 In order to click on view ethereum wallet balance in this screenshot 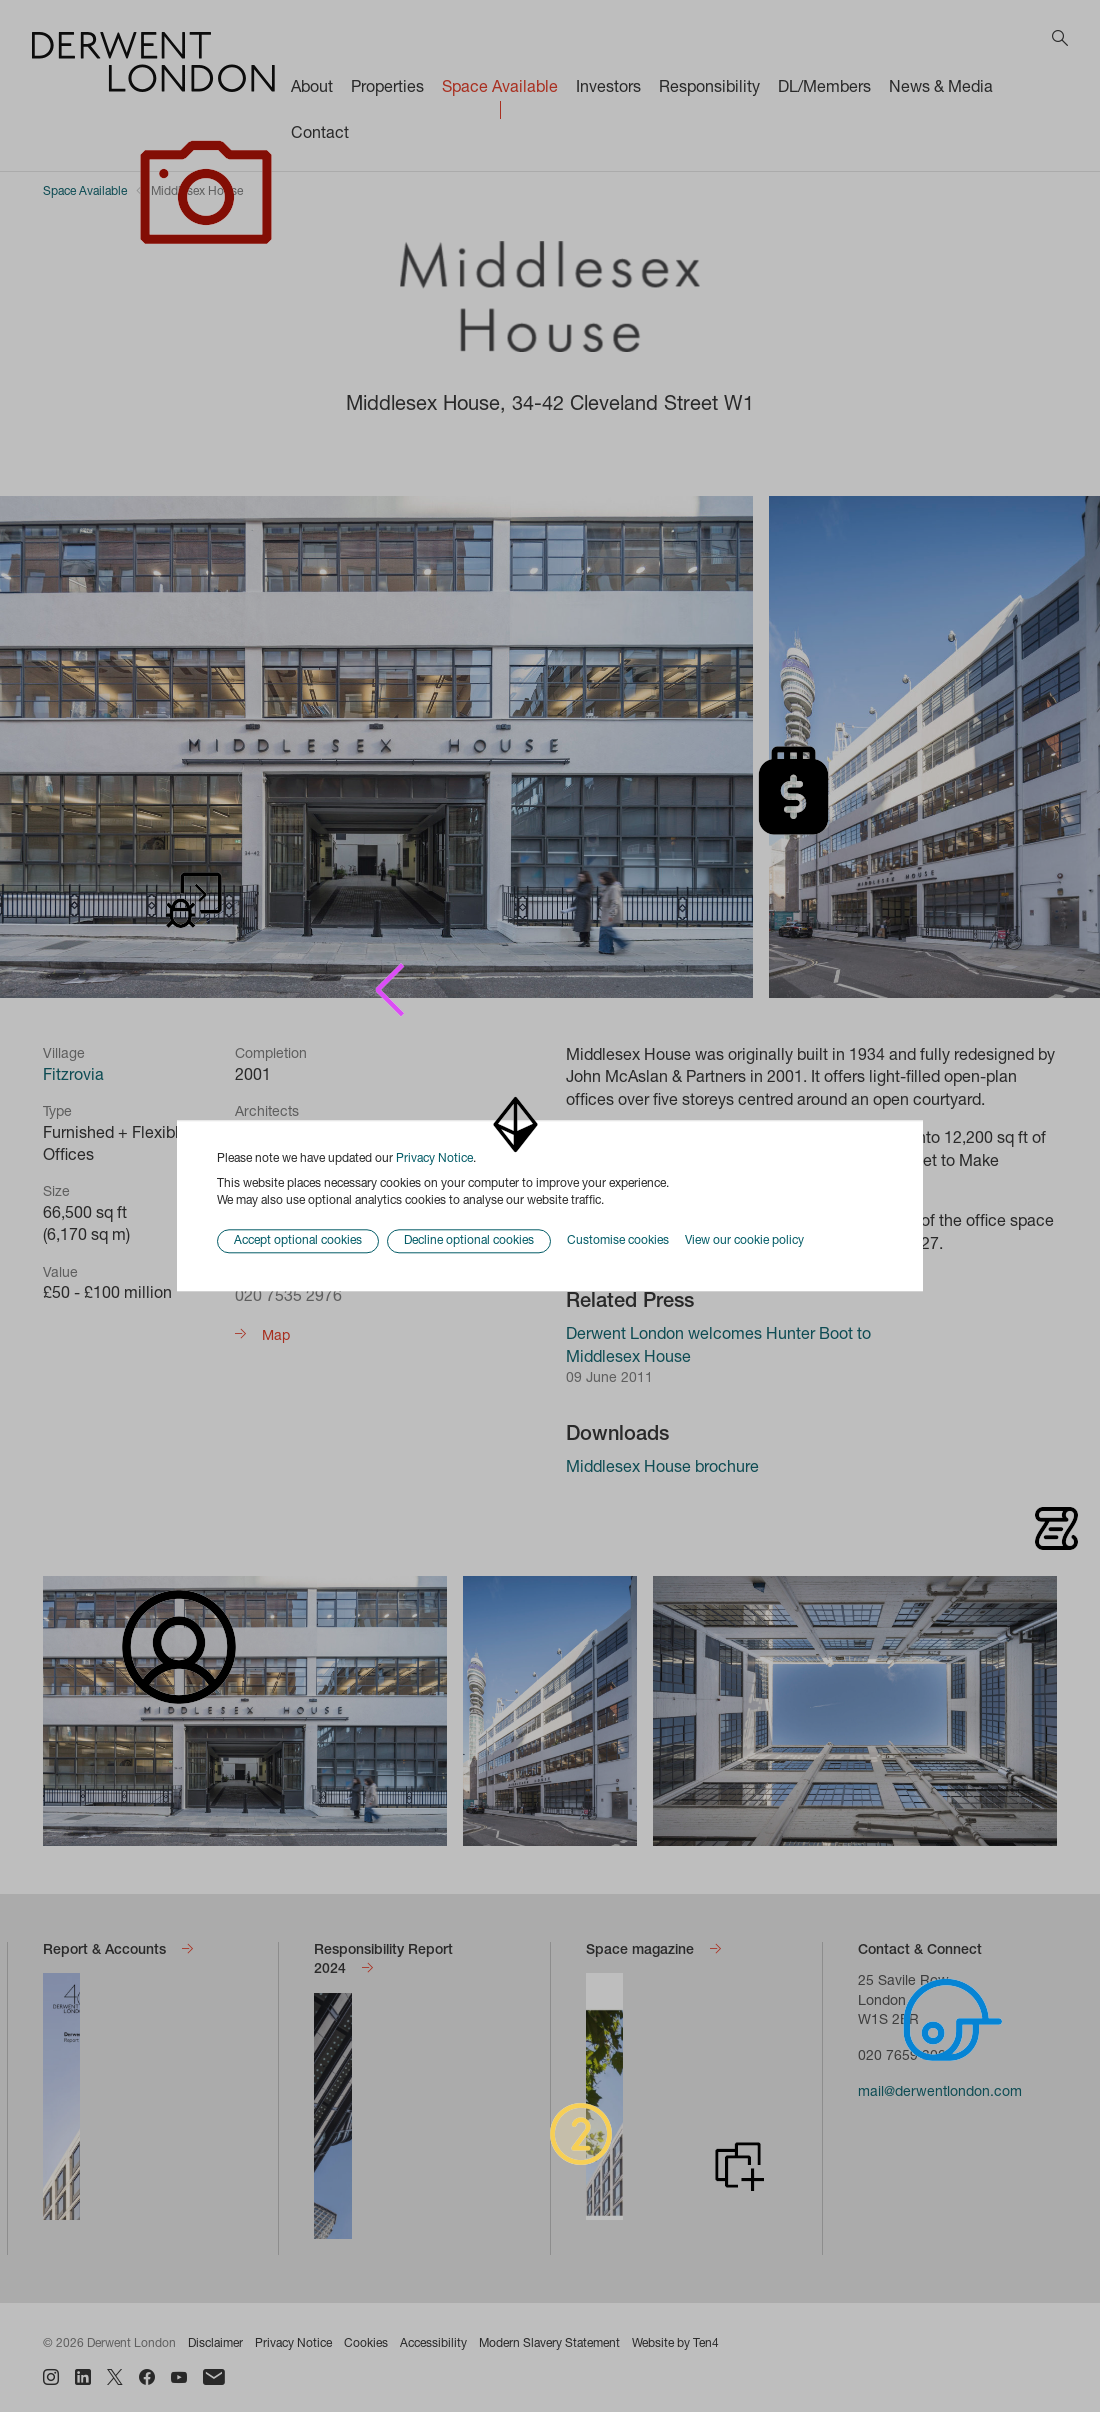, I will do `click(515, 1124)`.